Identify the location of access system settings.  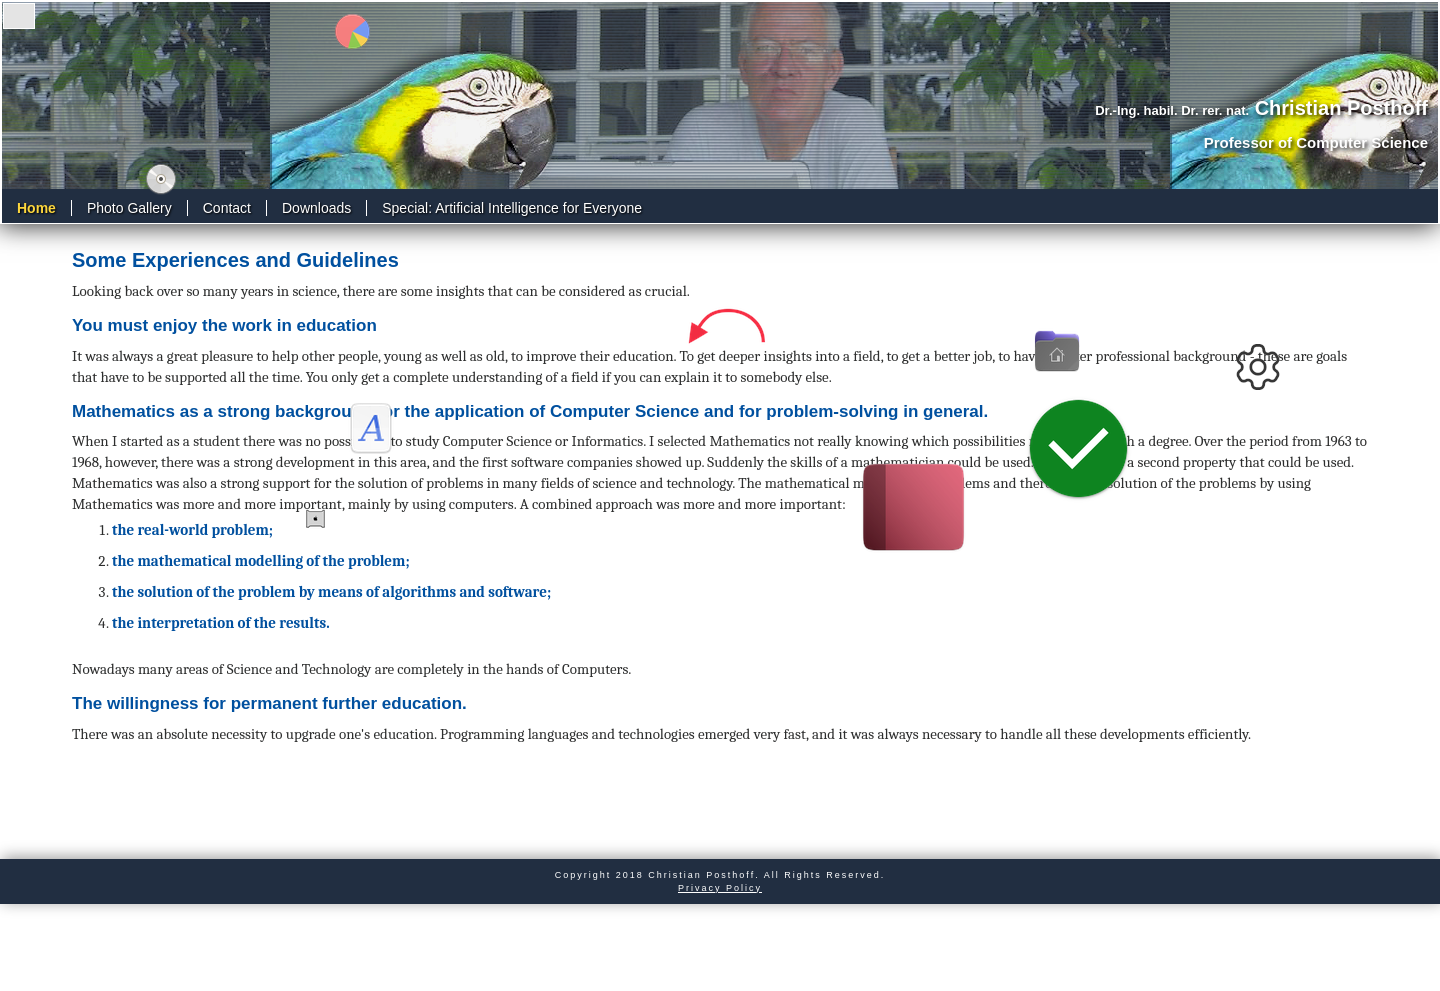
(1258, 367).